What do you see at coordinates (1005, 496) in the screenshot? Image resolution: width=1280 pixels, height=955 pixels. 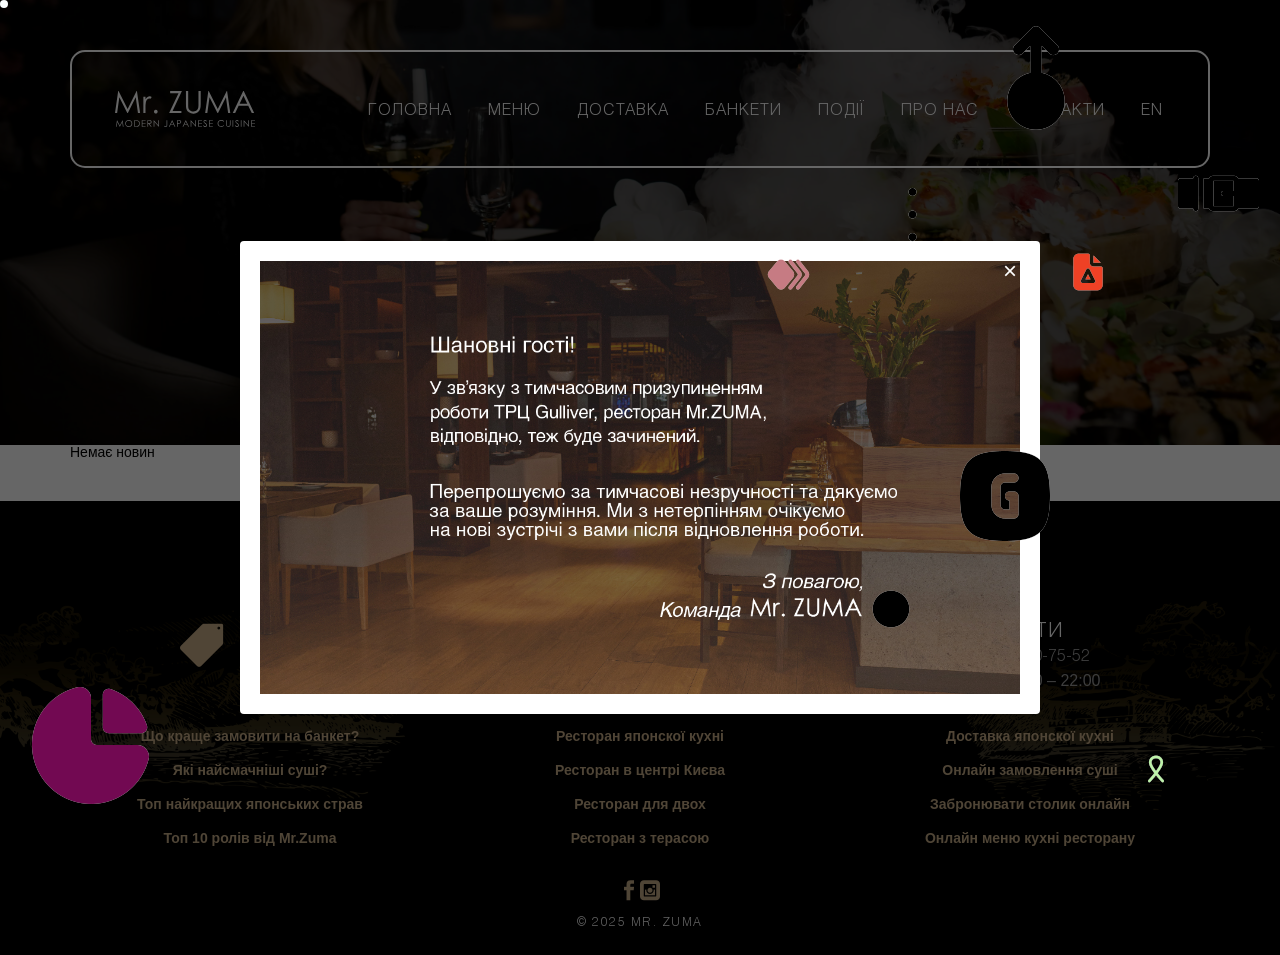 I see `google or gmail app shortcut` at bounding box center [1005, 496].